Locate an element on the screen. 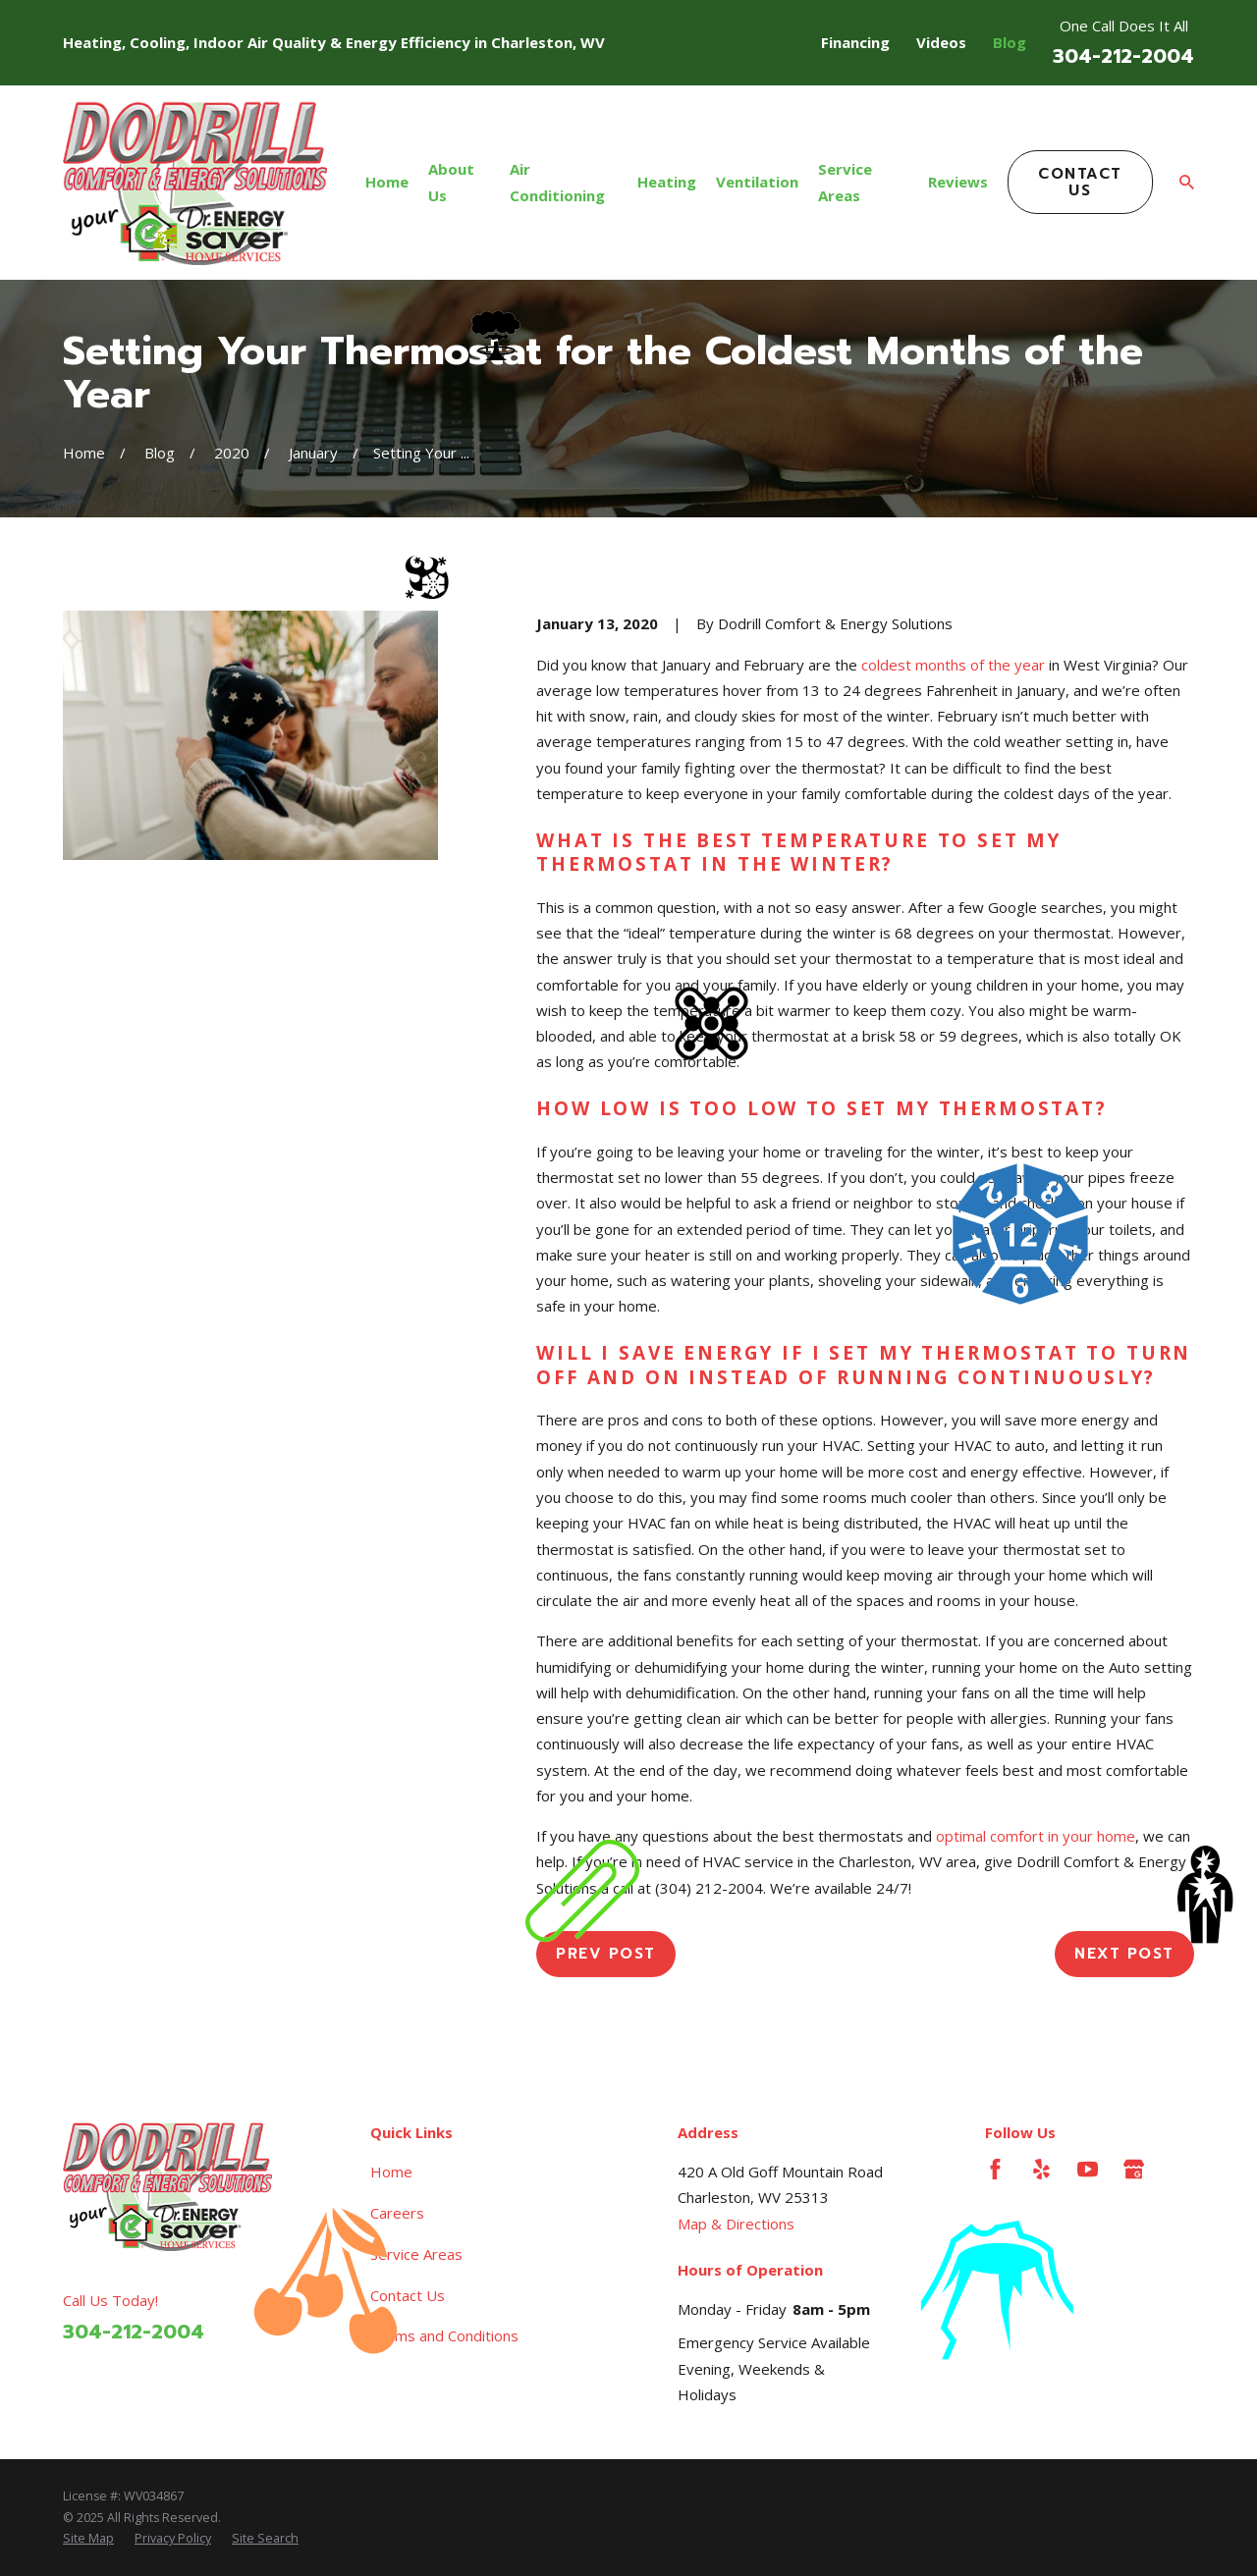 The width and height of the screenshot is (1257, 2576). roll a 12-sided die is located at coordinates (1020, 1234).